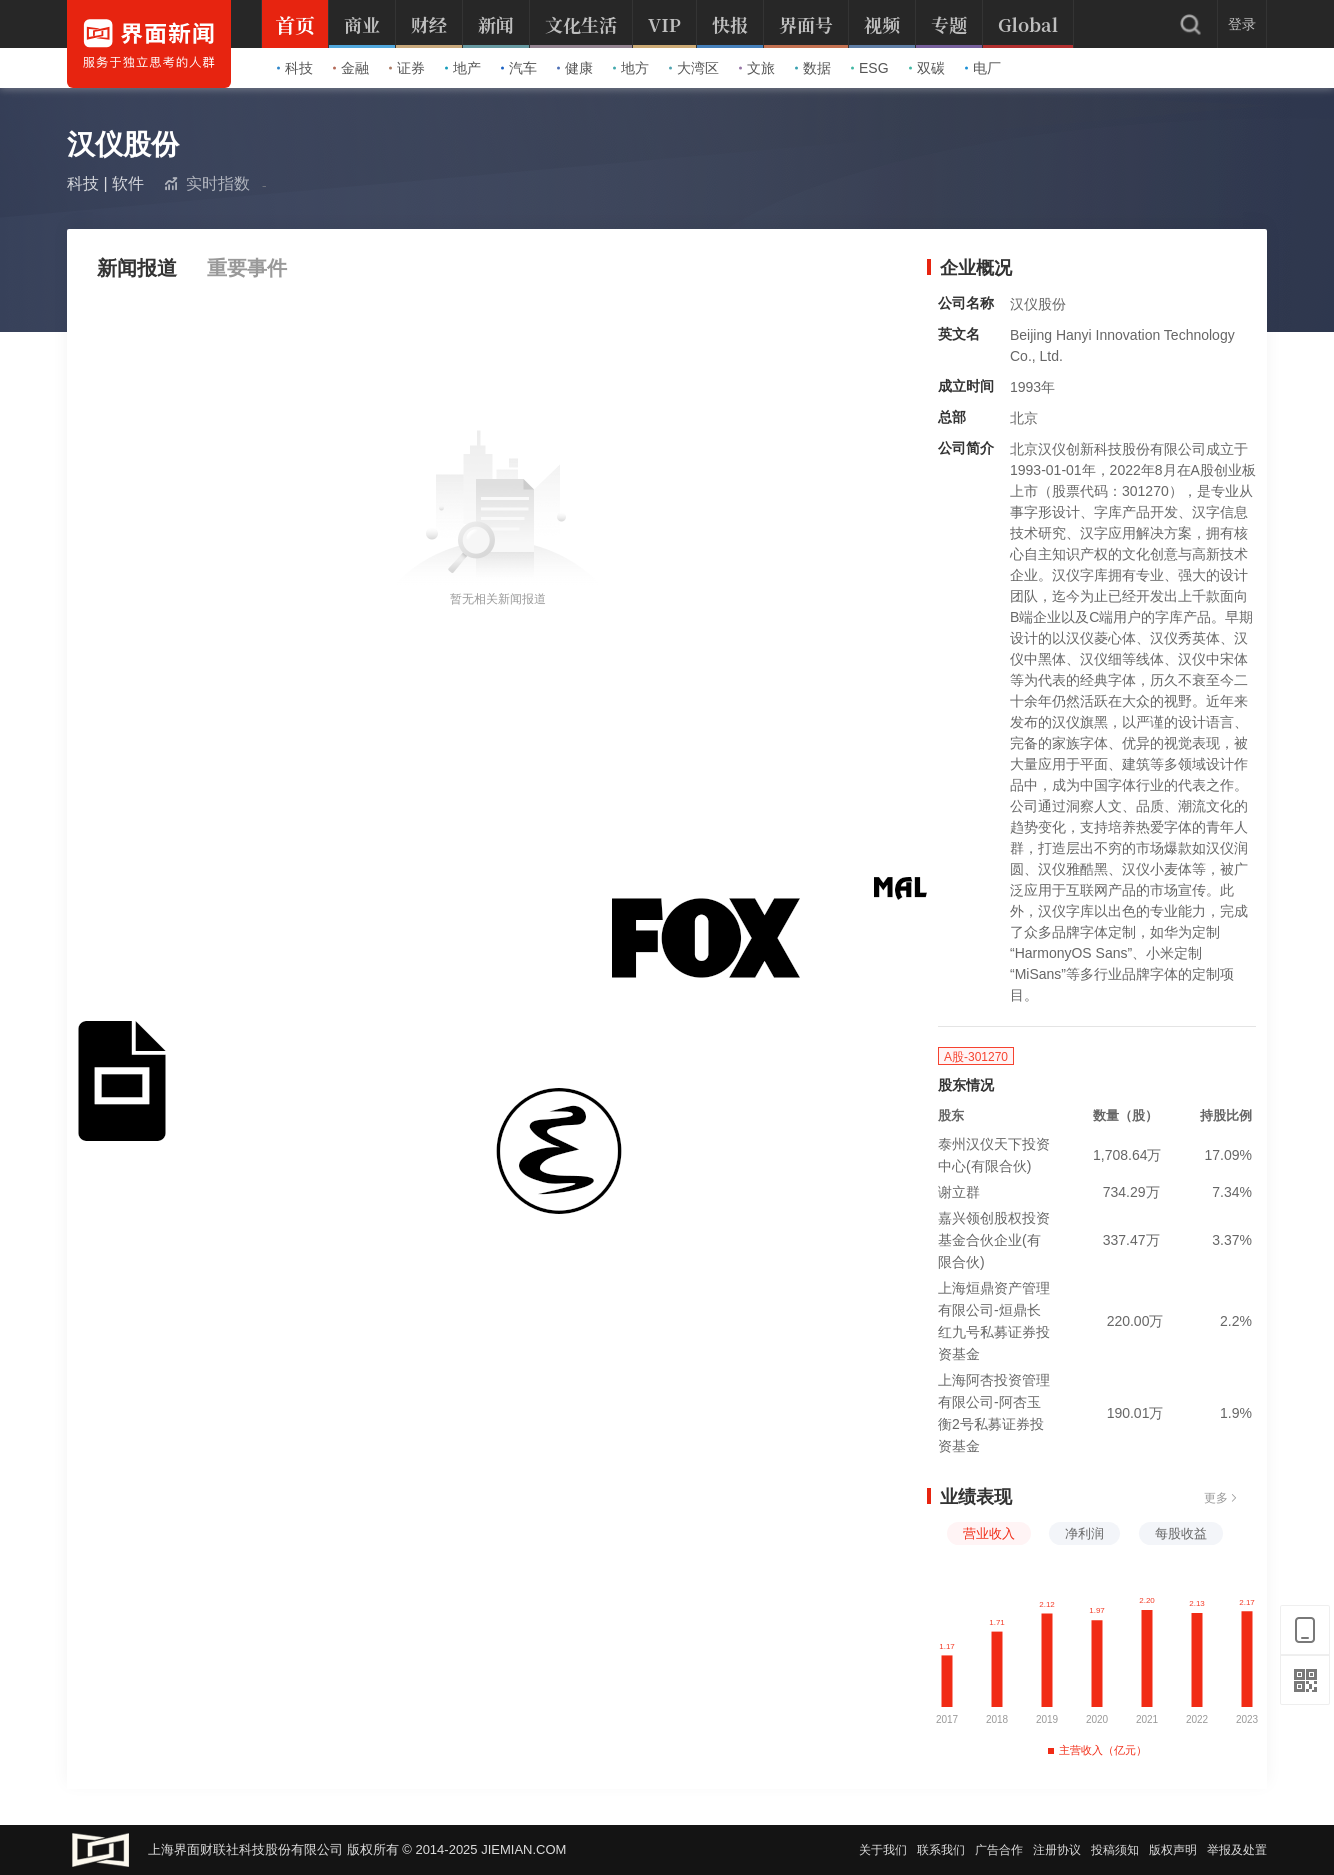  Describe the element at coordinates (122, 1081) in the screenshot. I see `open Google Slides` at that location.